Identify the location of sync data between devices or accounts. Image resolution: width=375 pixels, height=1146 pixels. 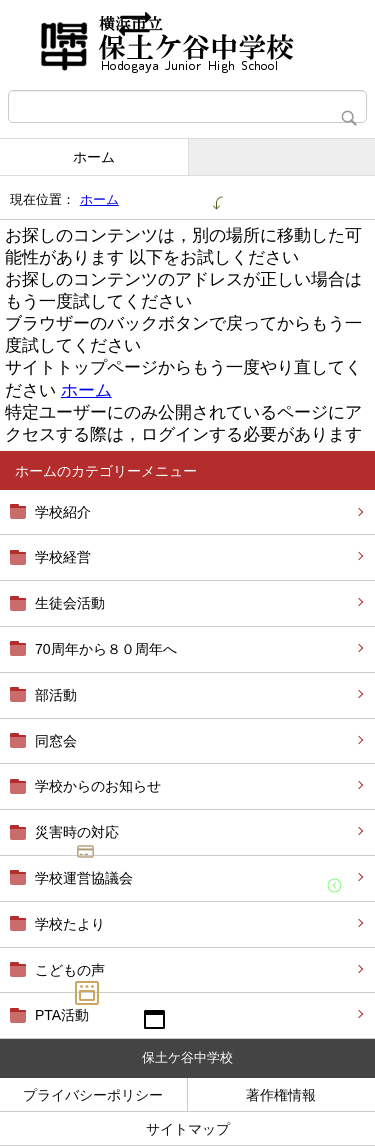
(135, 24).